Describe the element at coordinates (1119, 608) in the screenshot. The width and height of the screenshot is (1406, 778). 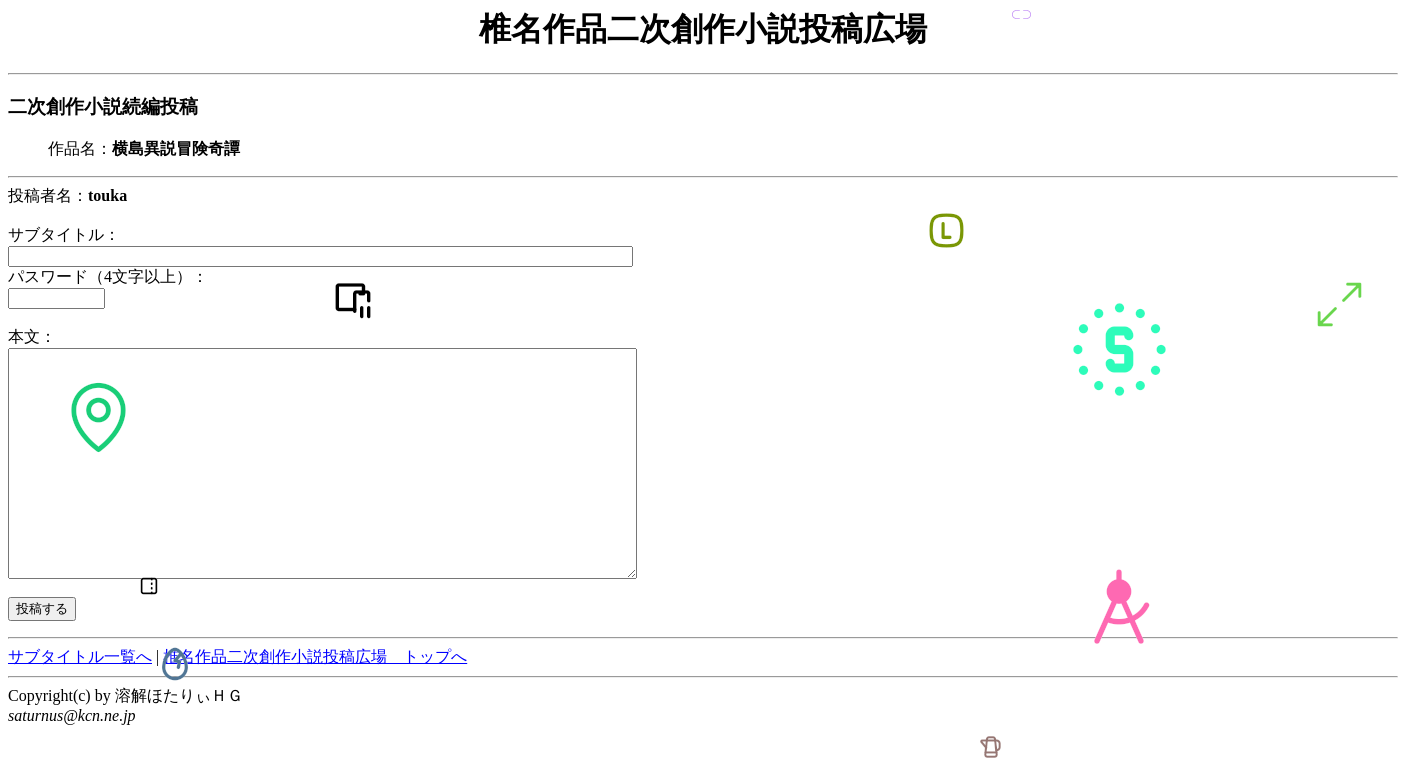
I see `access drawing or measurement tools` at that location.